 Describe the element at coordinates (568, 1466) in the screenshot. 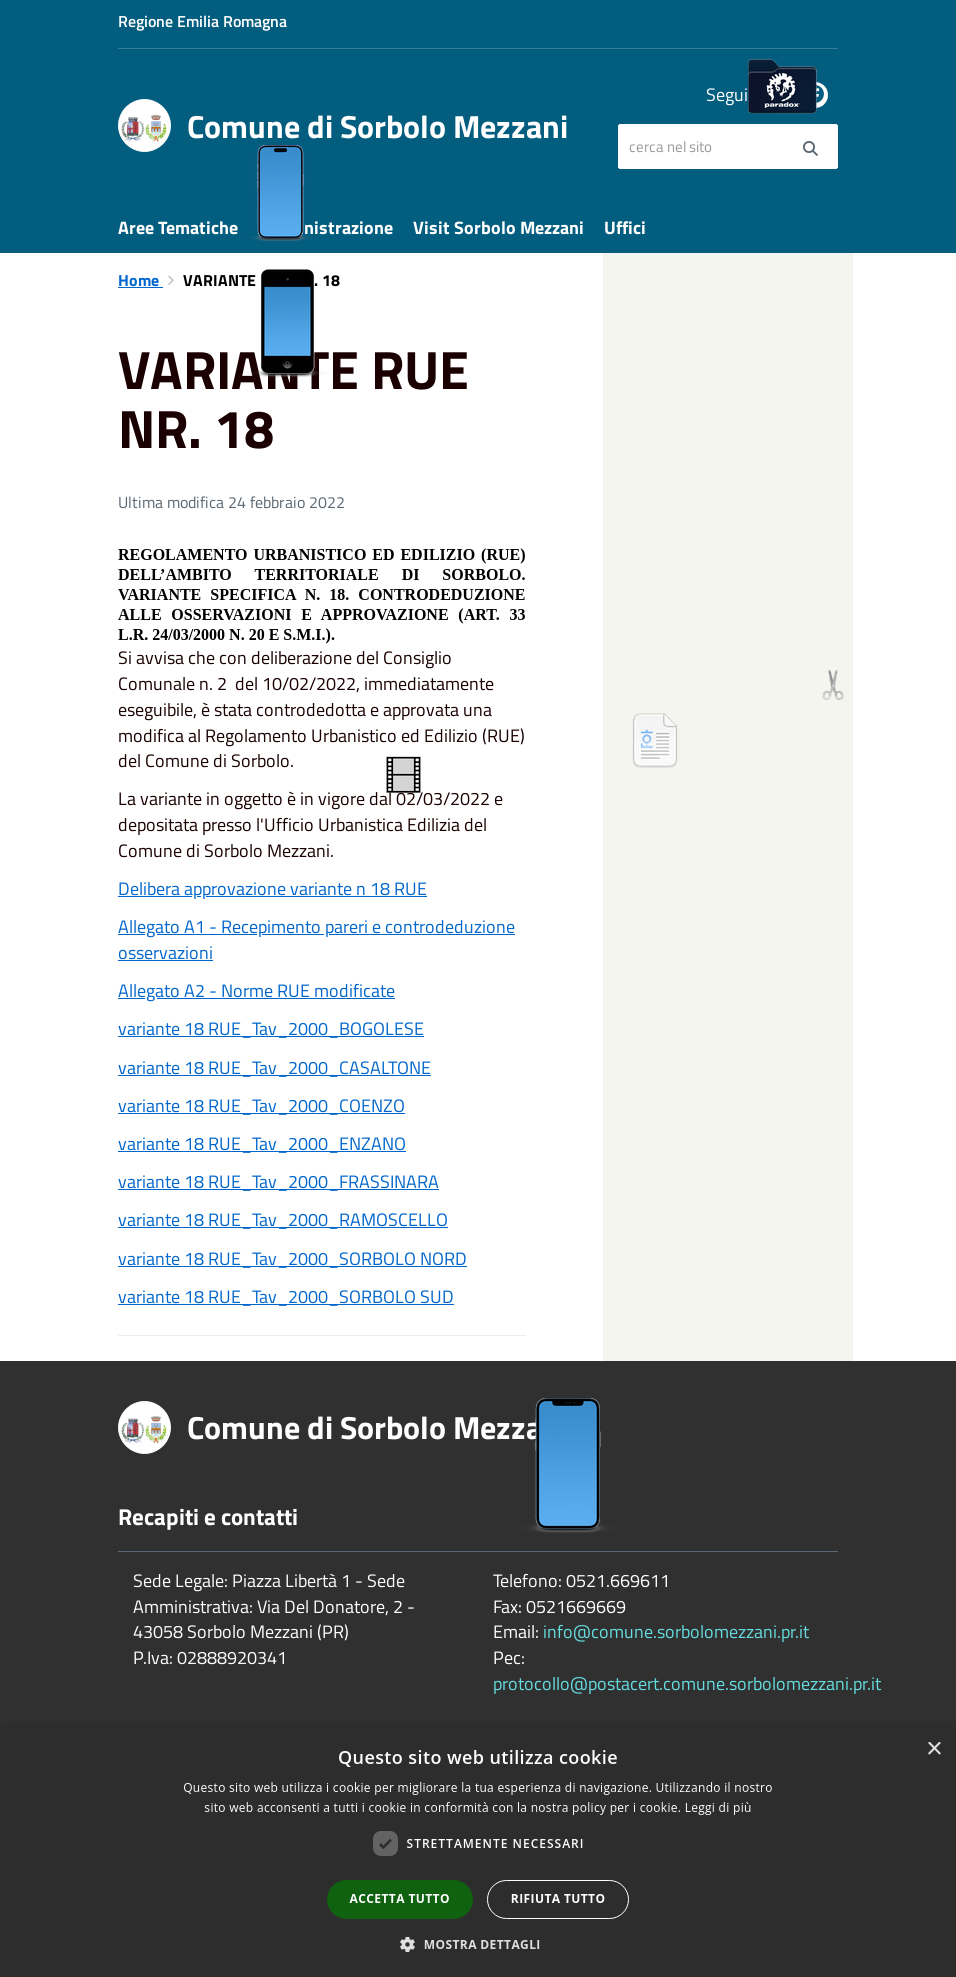

I see `iPhone 12 Pro device icon` at that location.